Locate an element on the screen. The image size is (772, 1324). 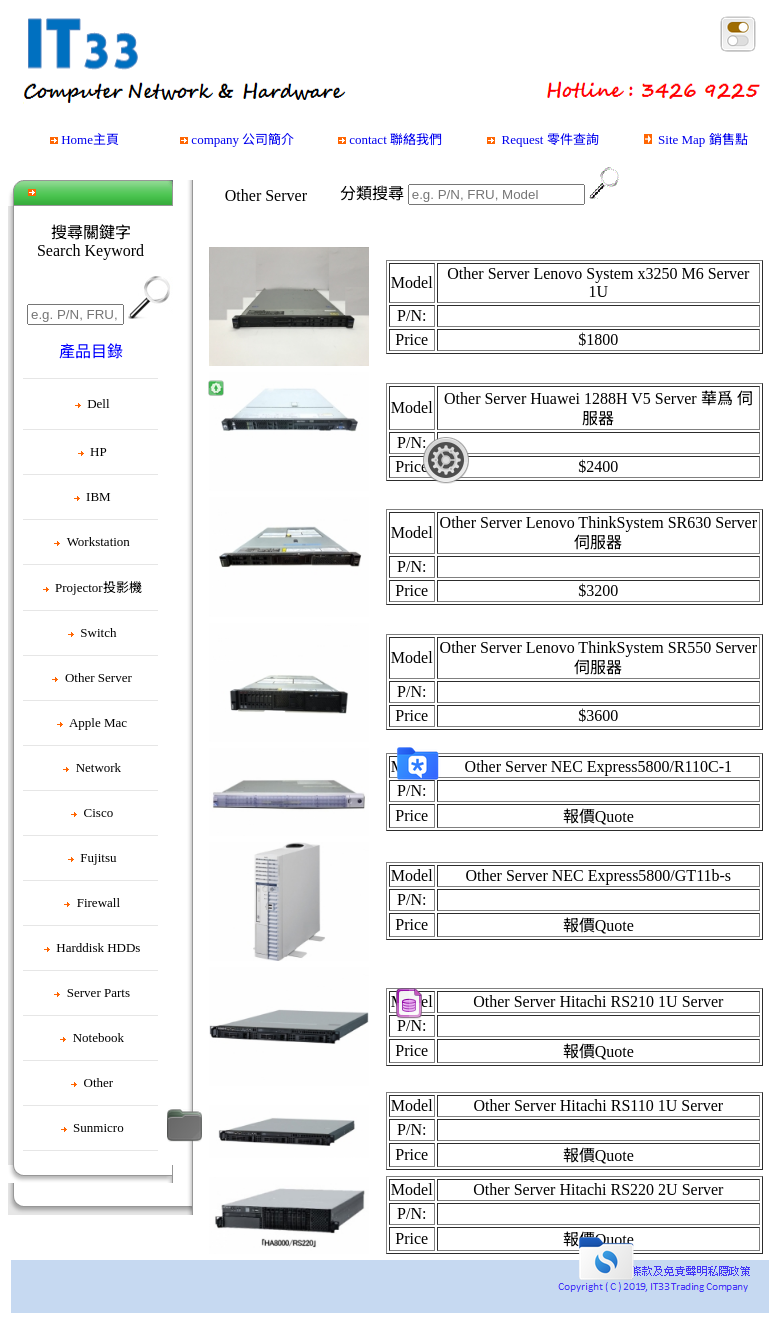
a libreoffice base database file is located at coordinates (409, 1003).